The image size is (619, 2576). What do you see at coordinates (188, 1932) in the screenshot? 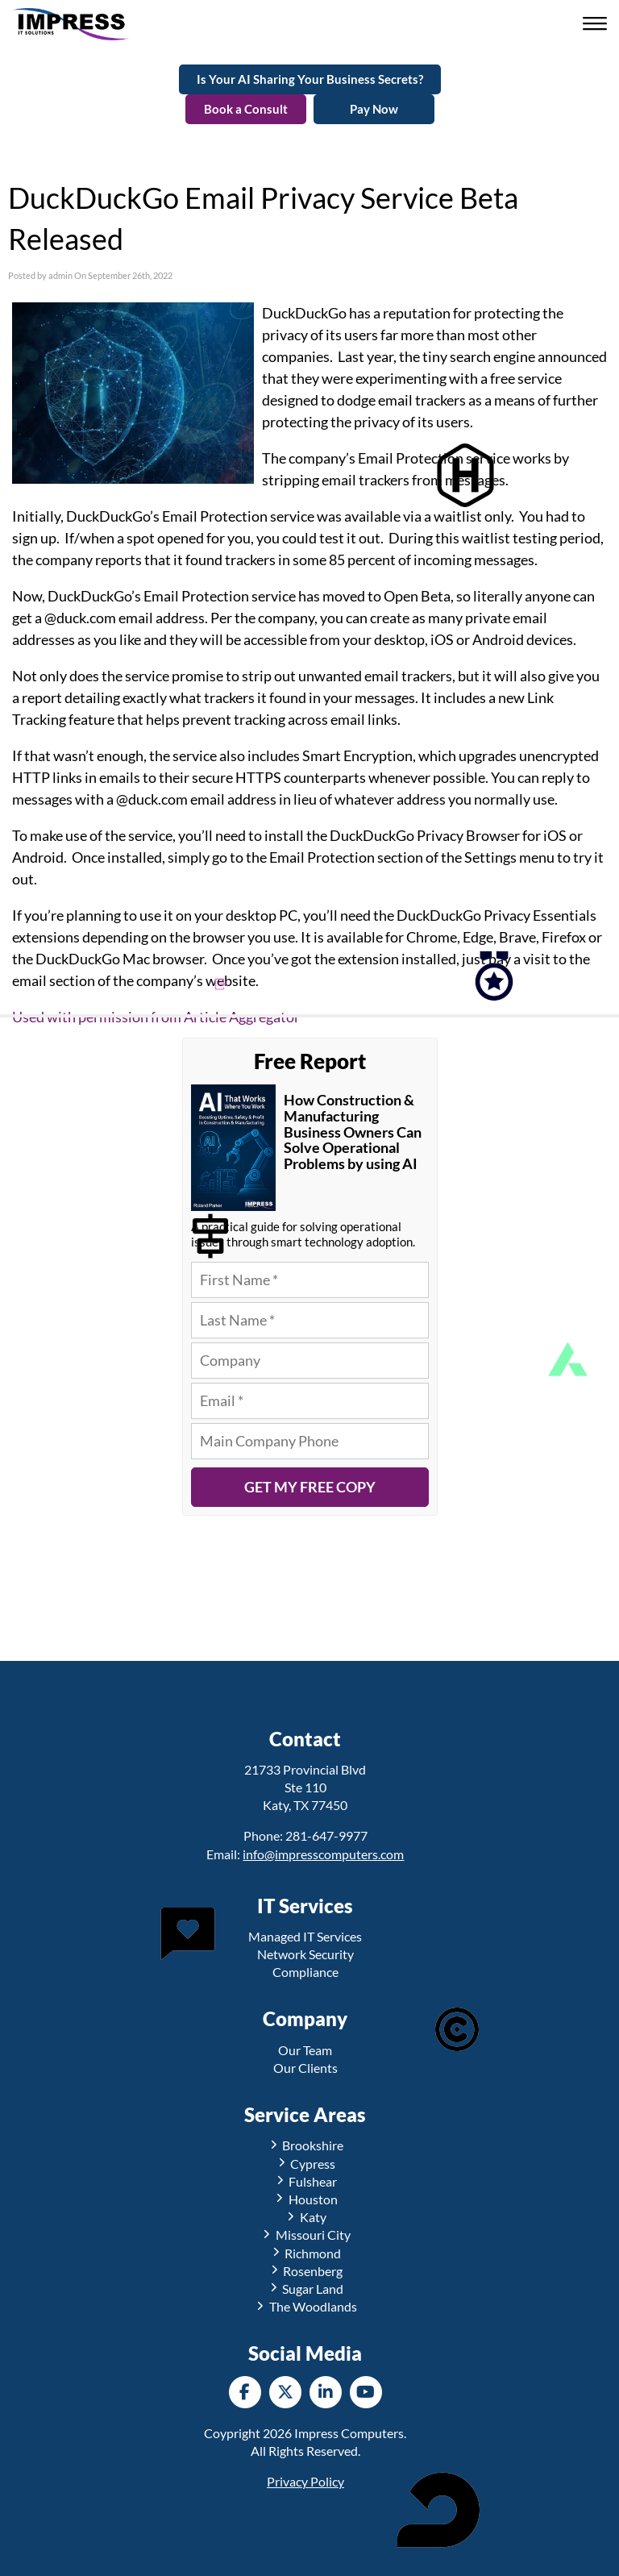
I see `view liked or favorited messages` at bounding box center [188, 1932].